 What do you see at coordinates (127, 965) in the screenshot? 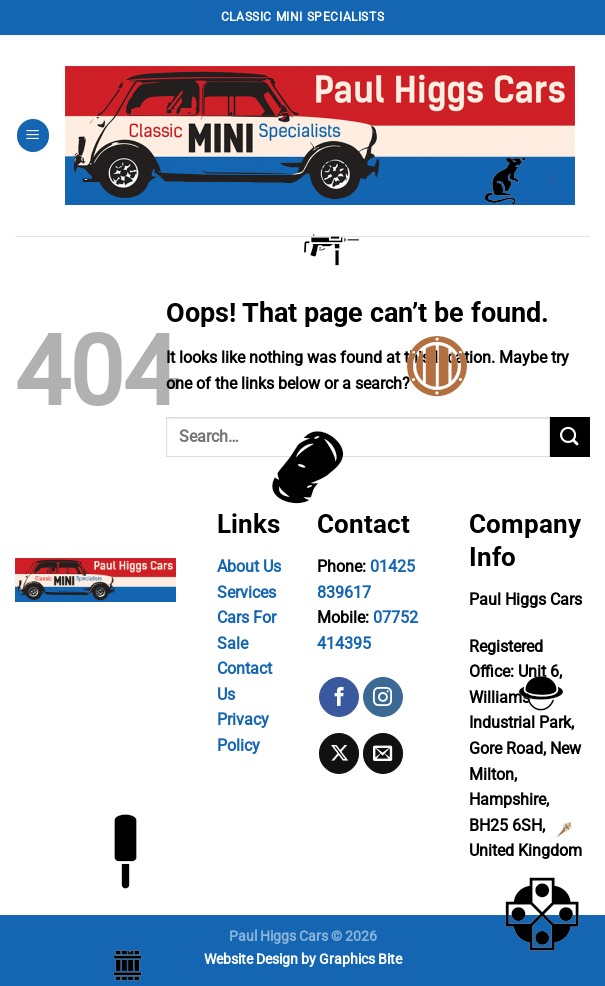
I see `wood or lumber resources in inventory` at bounding box center [127, 965].